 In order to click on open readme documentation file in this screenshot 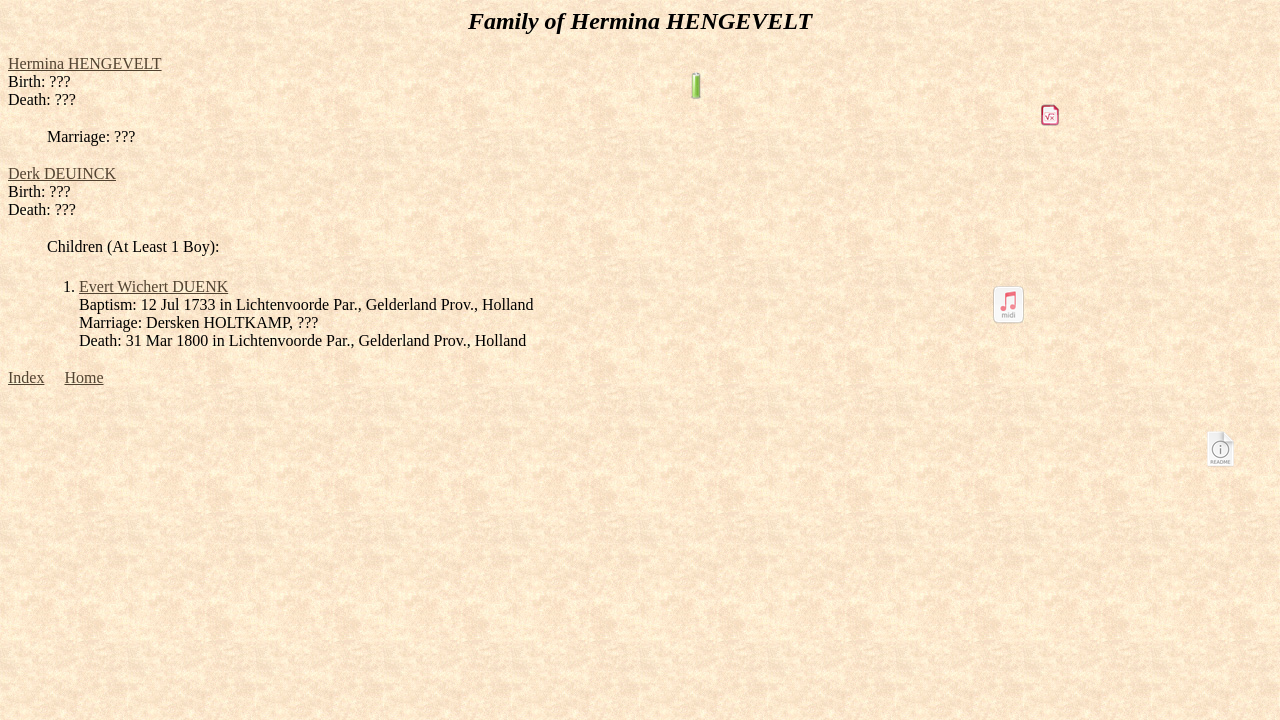, I will do `click(1220, 449)`.